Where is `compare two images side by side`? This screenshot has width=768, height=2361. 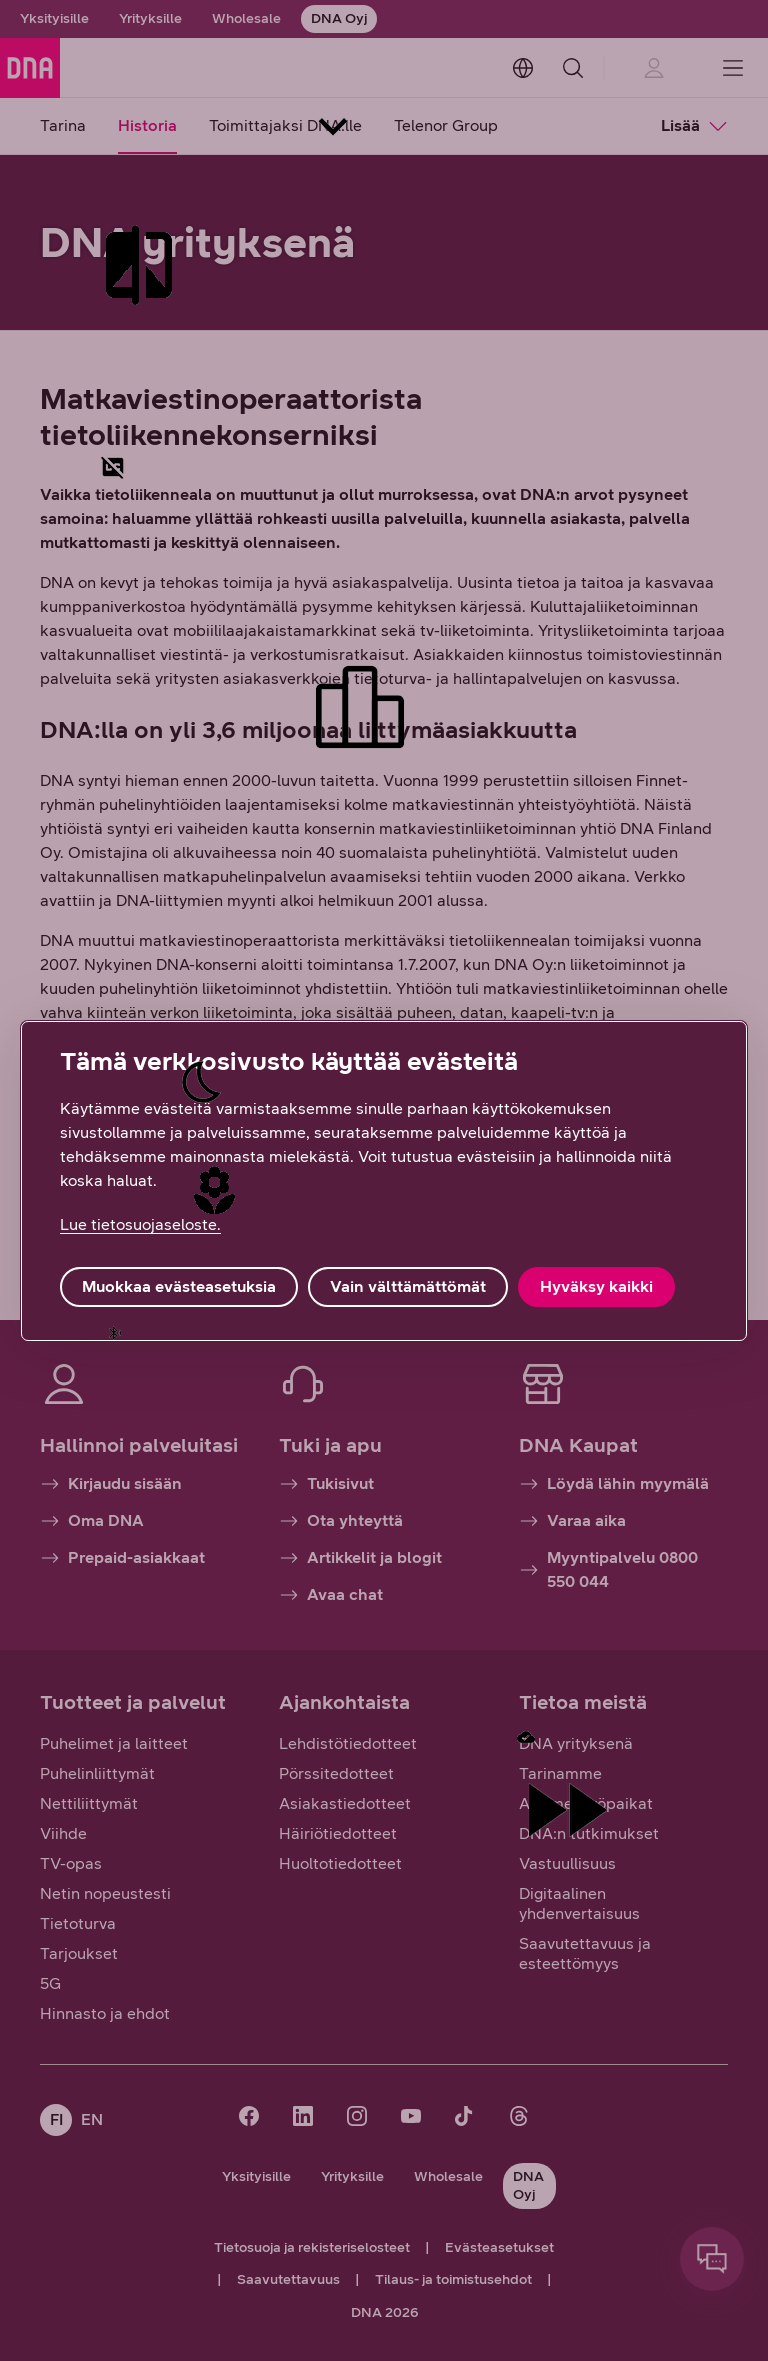 compare two images side by side is located at coordinates (139, 265).